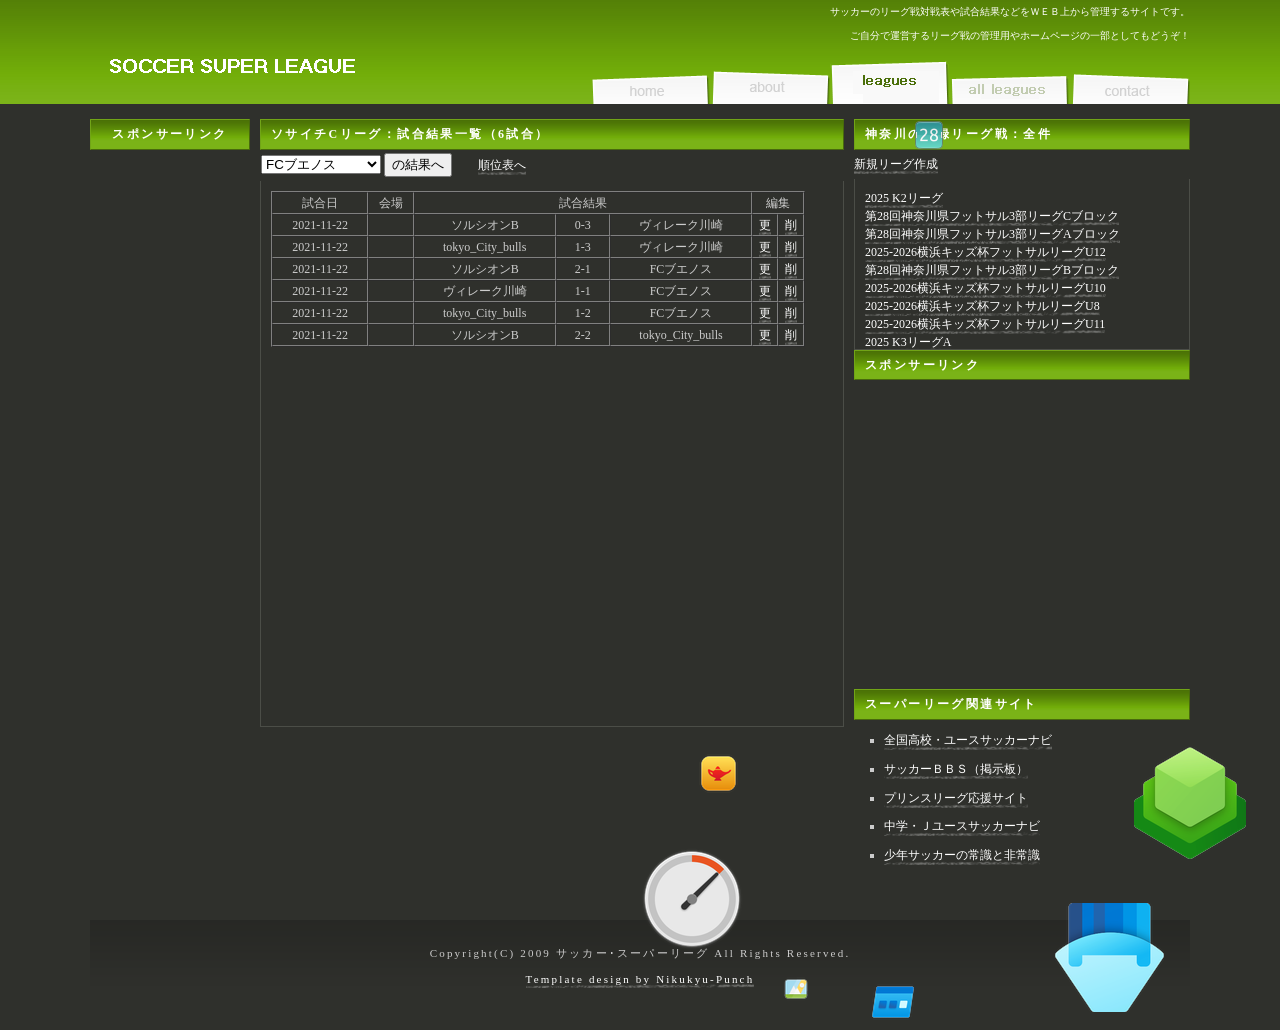 This screenshot has width=1280, height=1030. What do you see at coordinates (1190, 803) in the screenshot?
I see `open the visualize app` at bounding box center [1190, 803].